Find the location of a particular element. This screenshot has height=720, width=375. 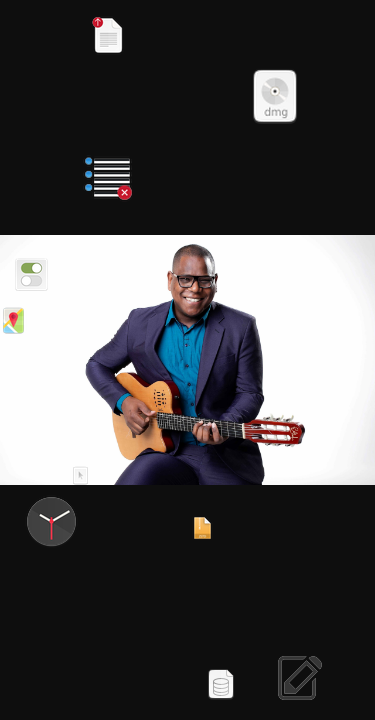

open system tweaks or settings customization is located at coordinates (31, 274).